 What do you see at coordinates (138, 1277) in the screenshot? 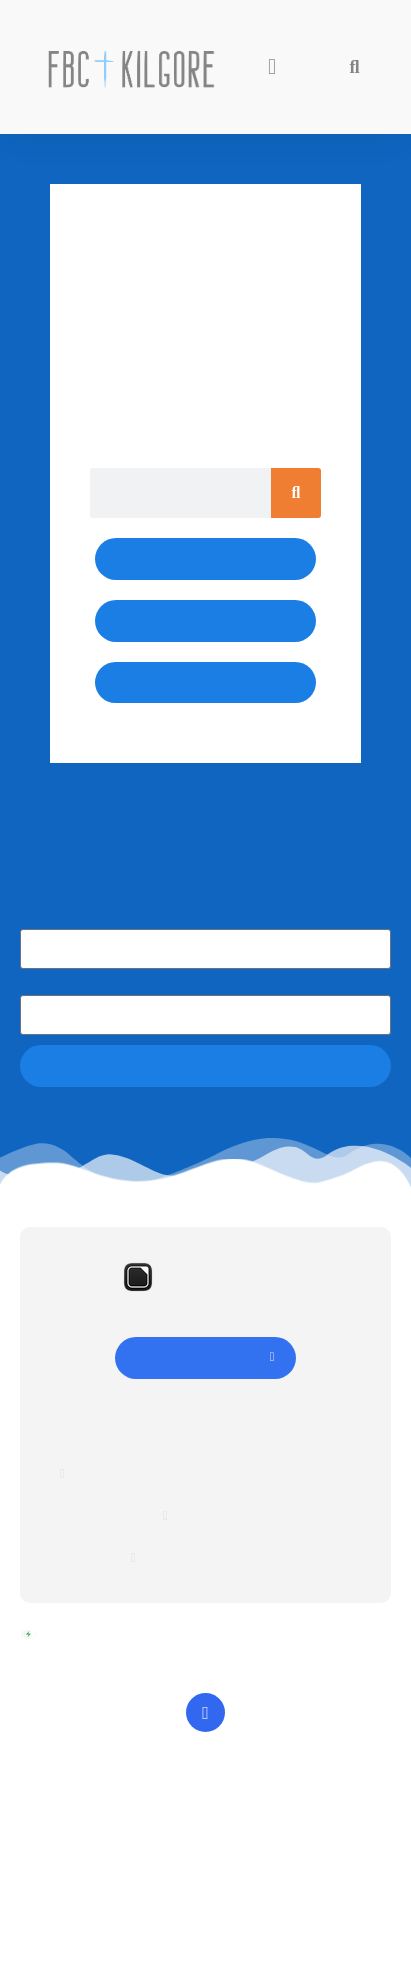
I see `open LibreOffice application` at bounding box center [138, 1277].